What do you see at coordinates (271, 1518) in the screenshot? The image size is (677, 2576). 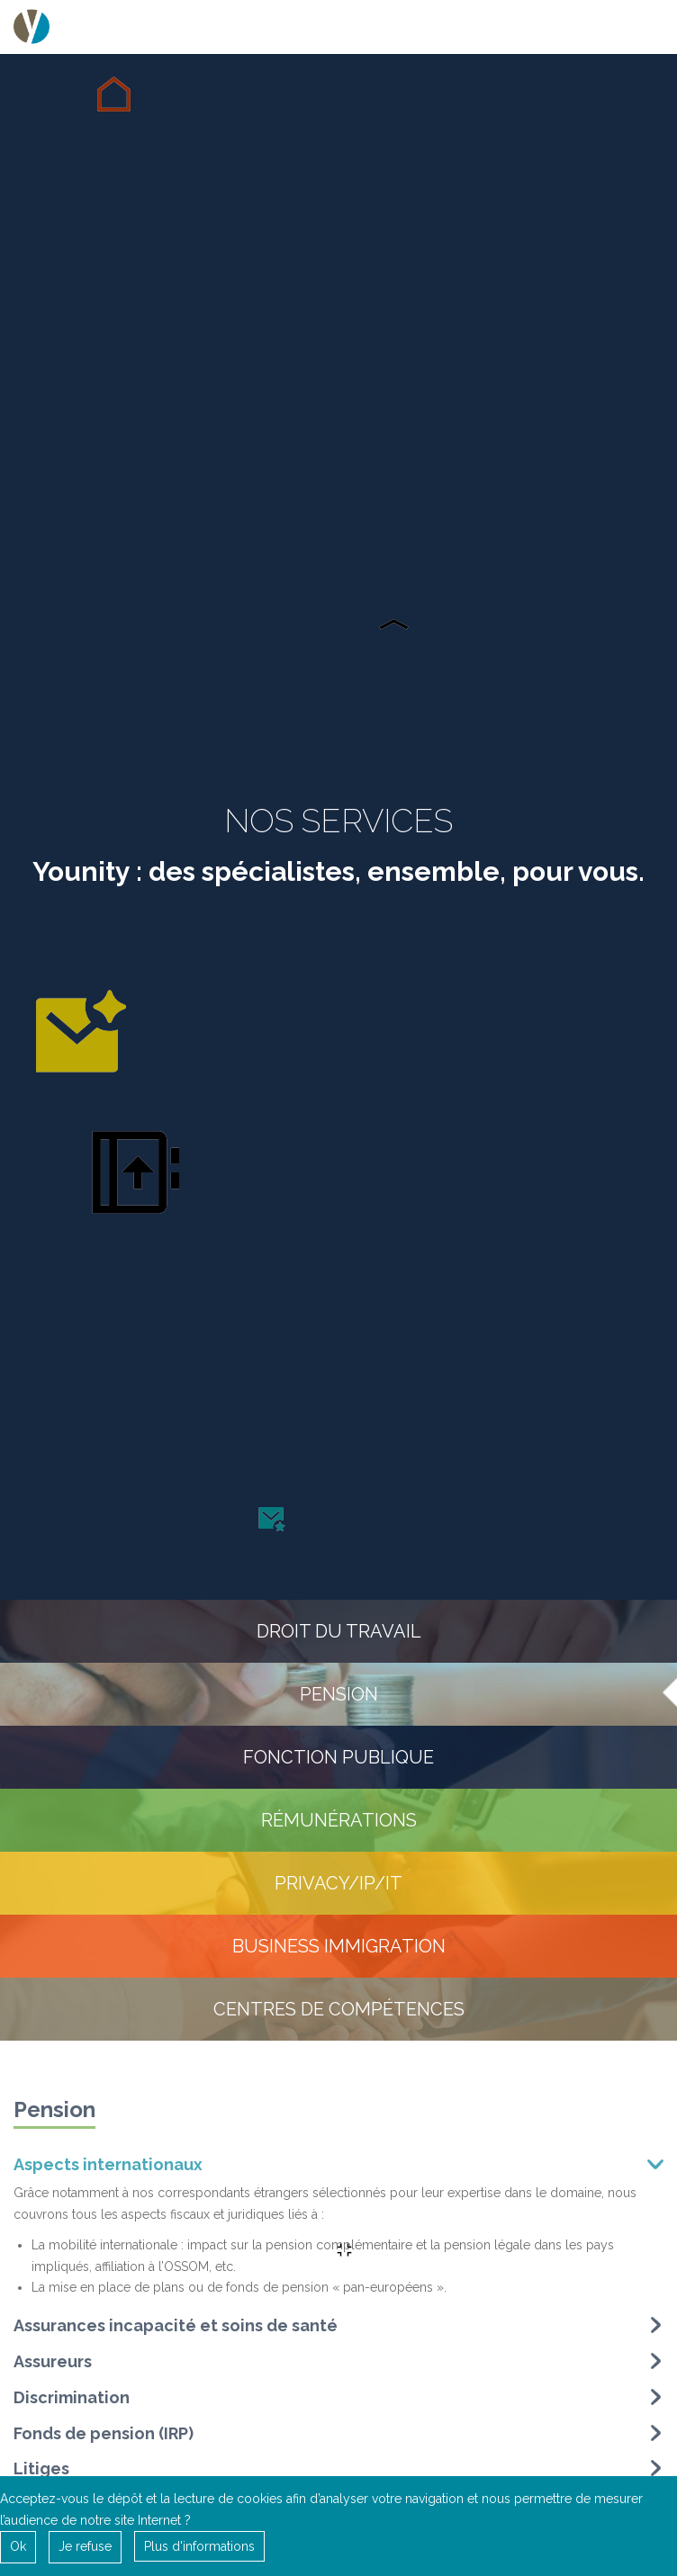 I see `view starred or important emails` at bounding box center [271, 1518].